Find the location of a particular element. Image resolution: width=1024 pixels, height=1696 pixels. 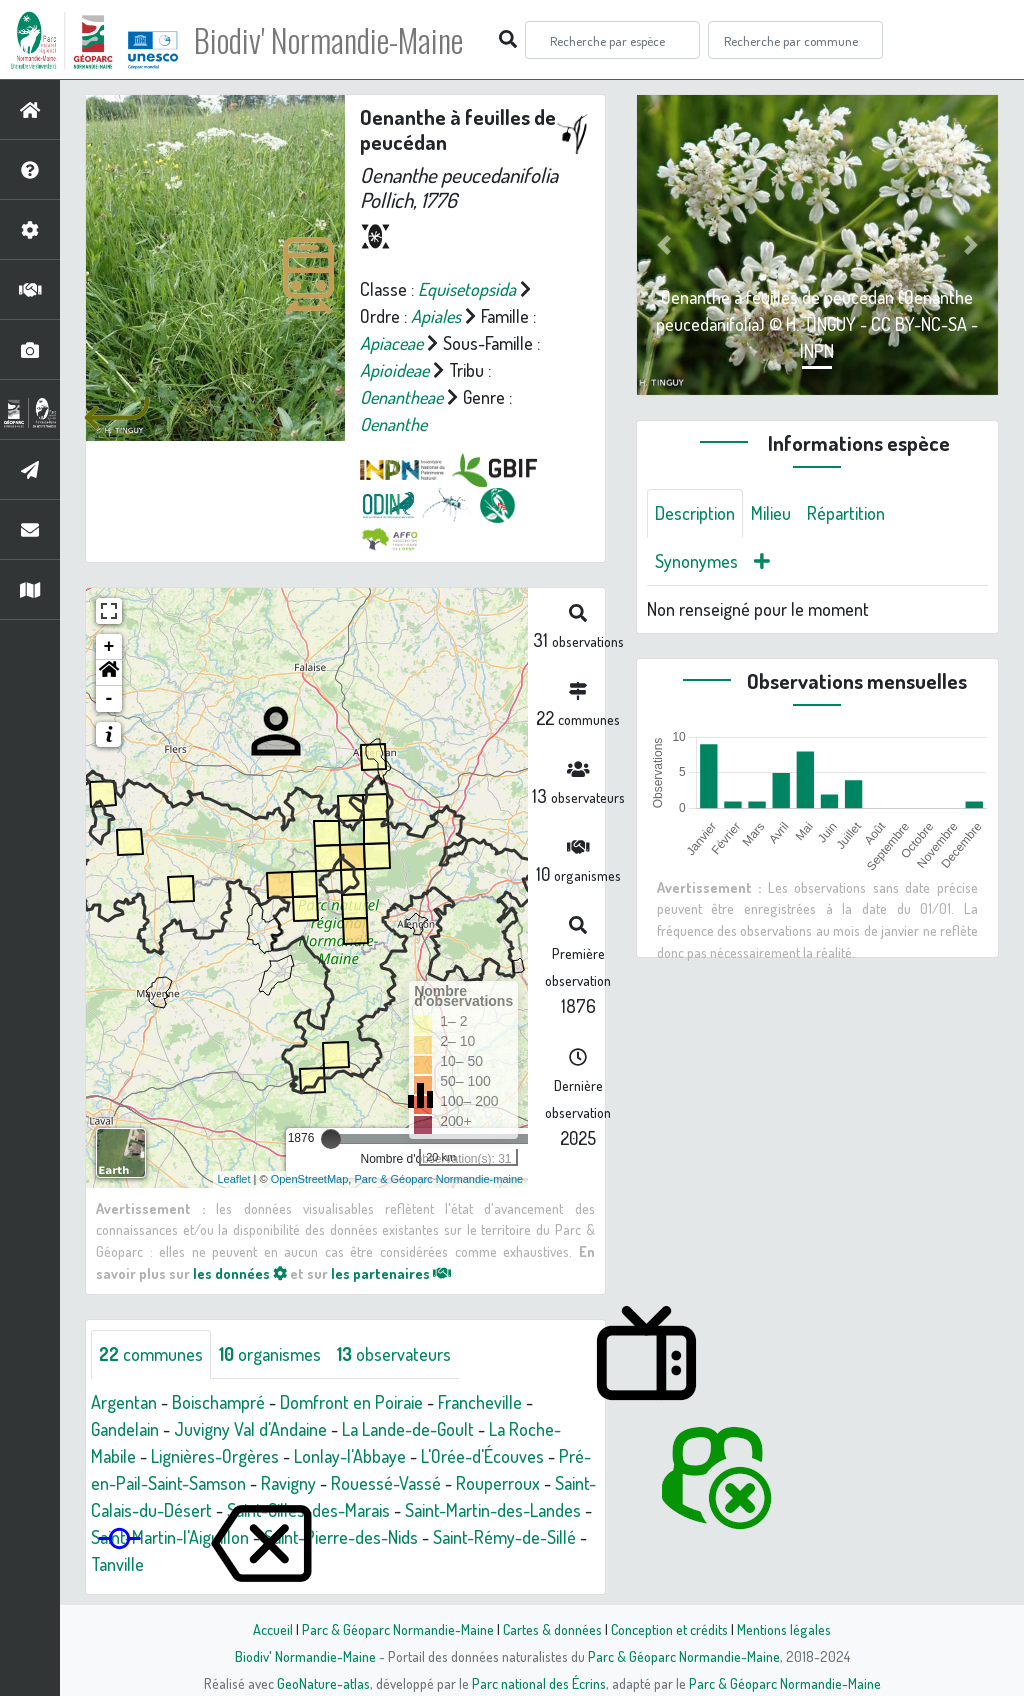

access retro or classic TV content is located at coordinates (646, 1355).